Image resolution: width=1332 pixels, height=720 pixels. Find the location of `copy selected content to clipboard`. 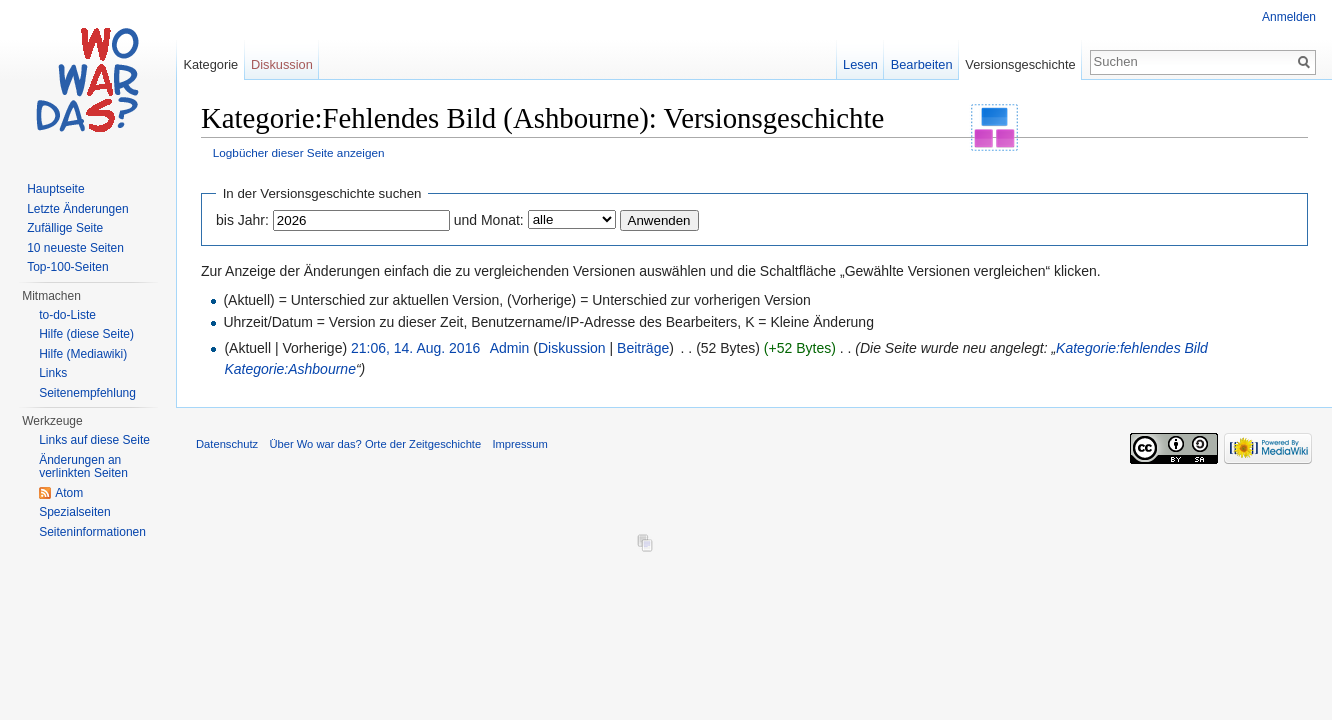

copy selected content to clipboard is located at coordinates (645, 543).